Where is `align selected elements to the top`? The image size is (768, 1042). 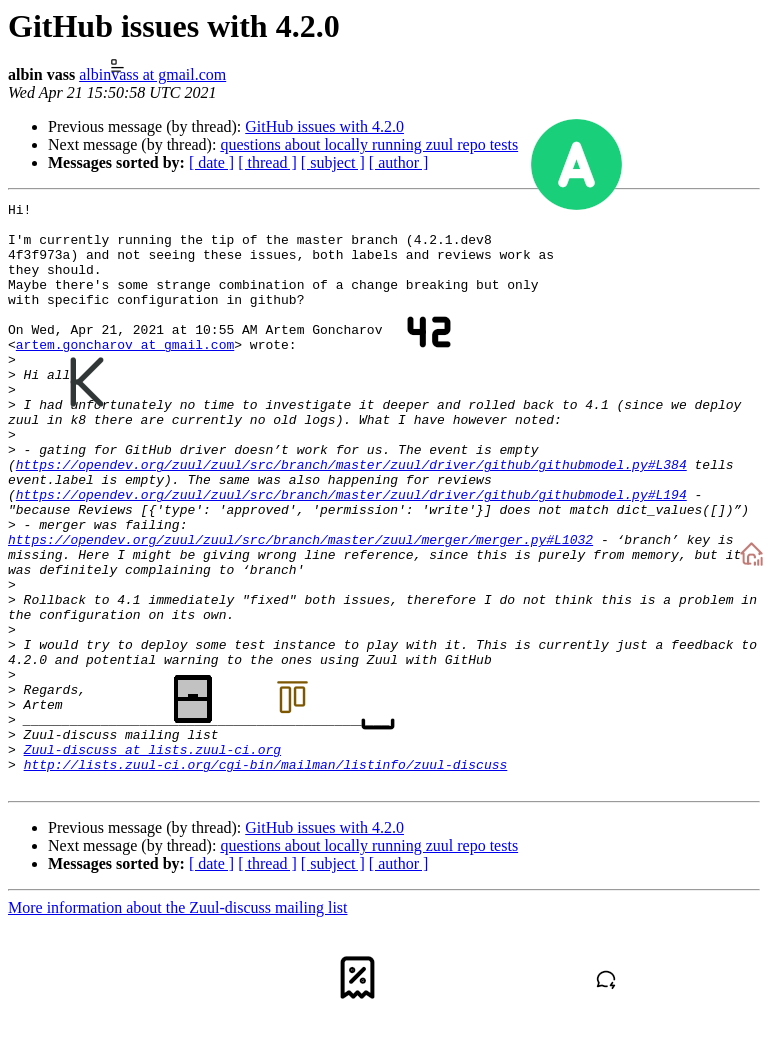 align selected elements to the top is located at coordinates (292, 696).